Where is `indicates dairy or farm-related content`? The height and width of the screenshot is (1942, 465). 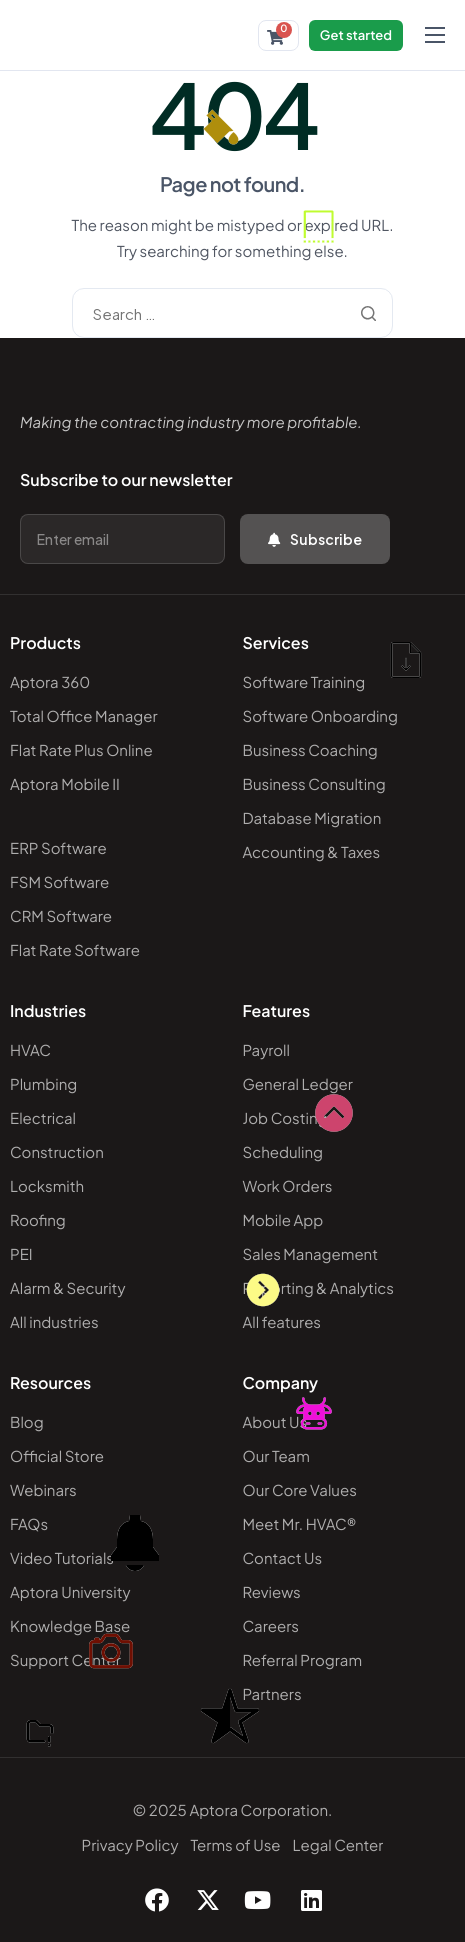
indicates dairy or farm-related content is located at coordinates (314, 1414).